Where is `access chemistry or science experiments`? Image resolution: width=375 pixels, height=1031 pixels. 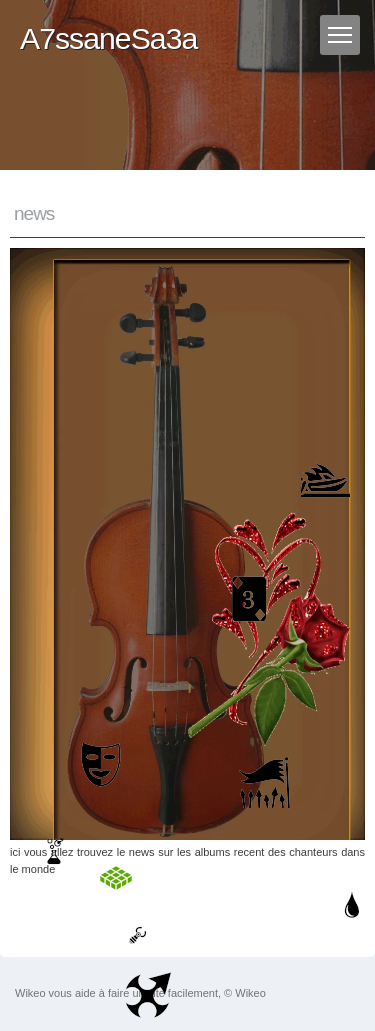 access chemistry or science experiments is located at coordinates (54, 851).